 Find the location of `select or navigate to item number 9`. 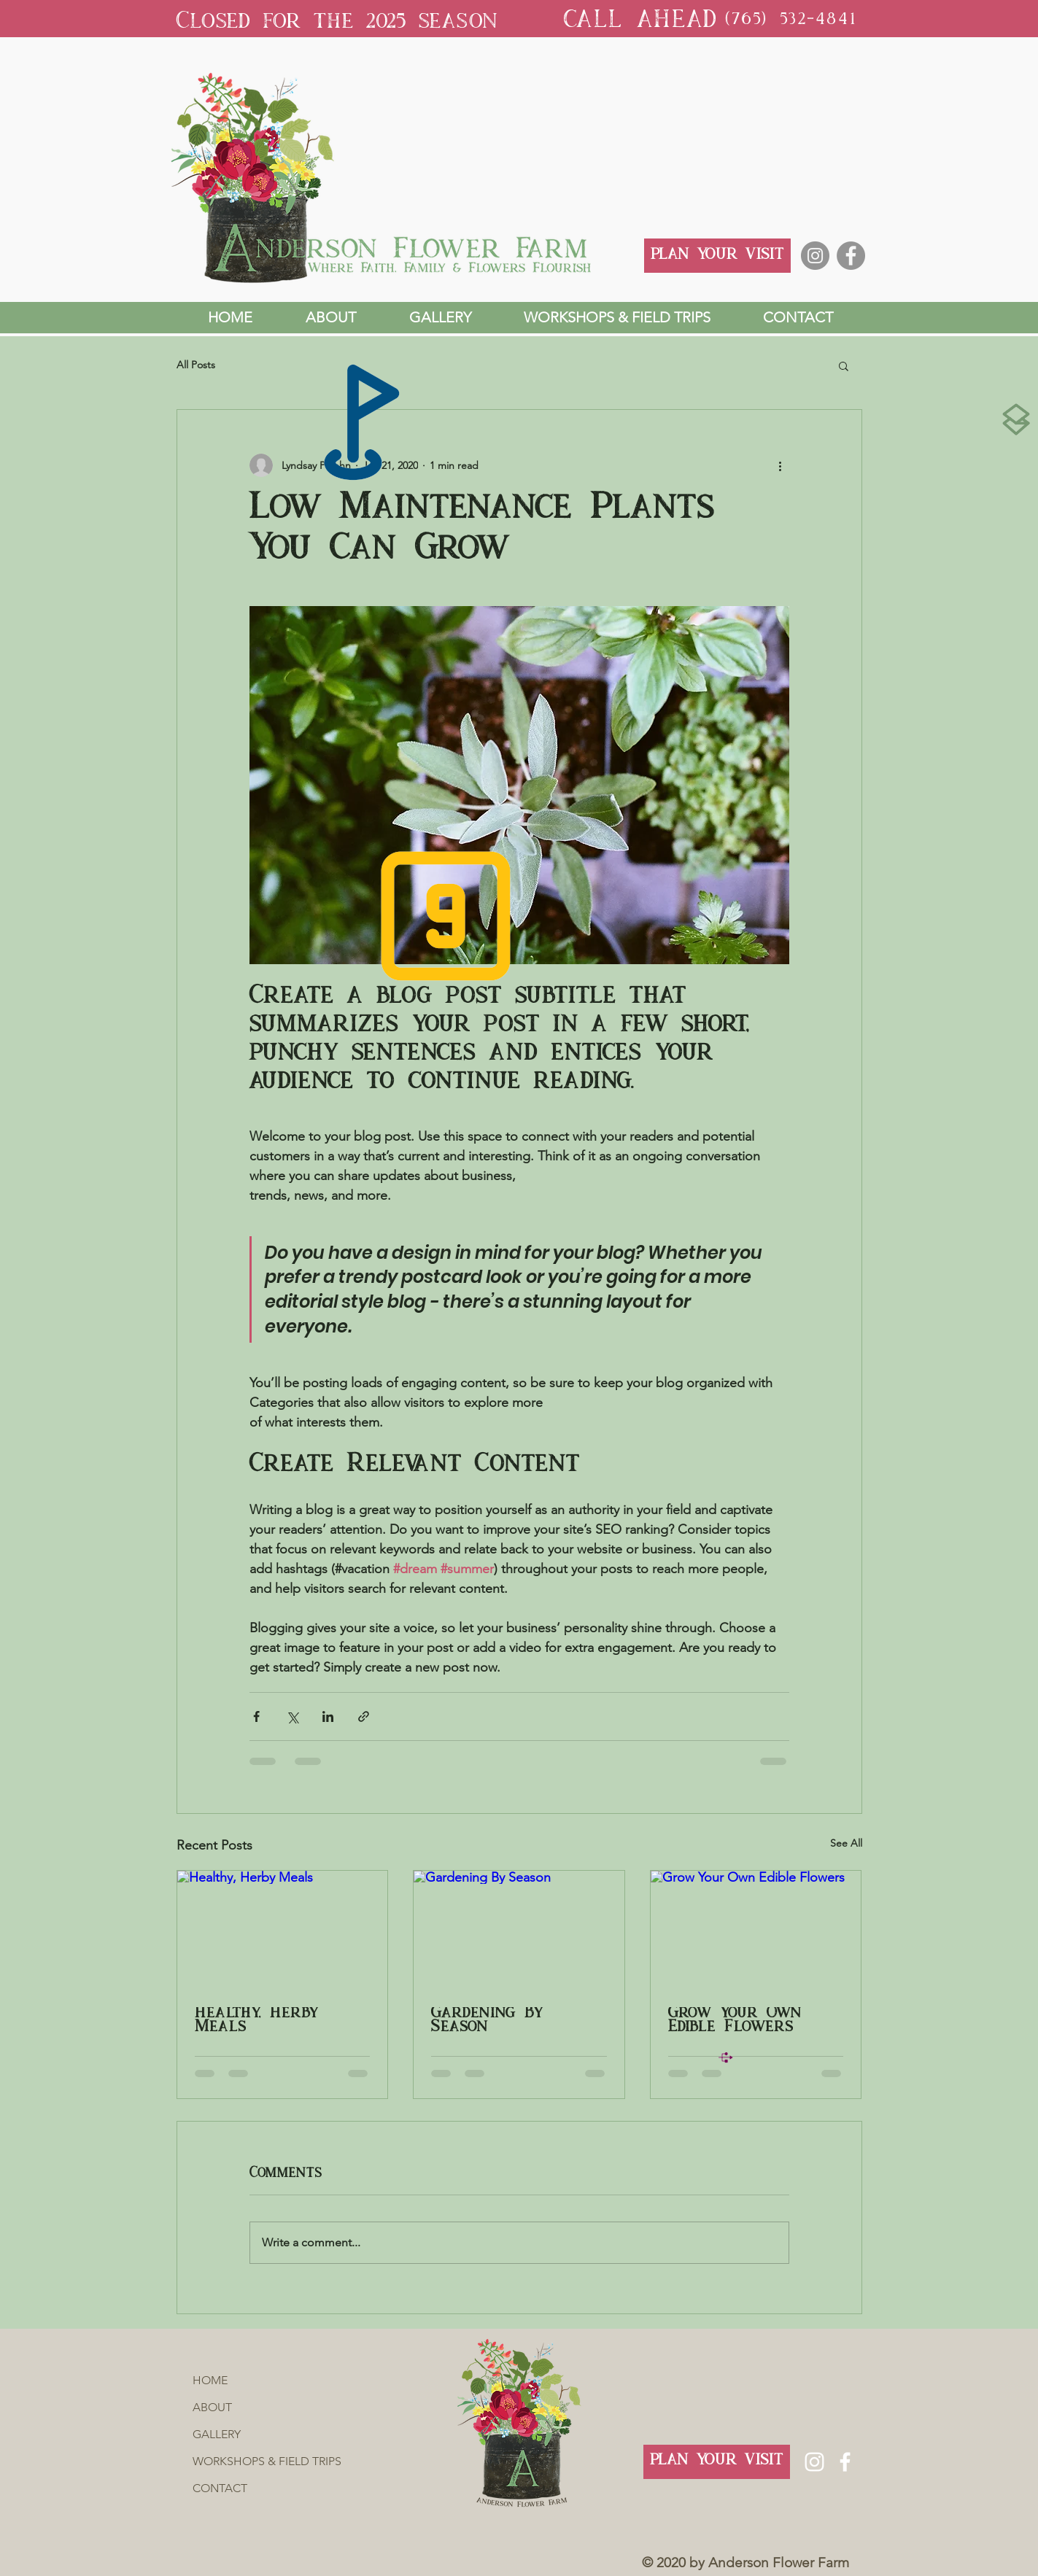

select or navigate to item number 9 is located at coordinates (446, 916).